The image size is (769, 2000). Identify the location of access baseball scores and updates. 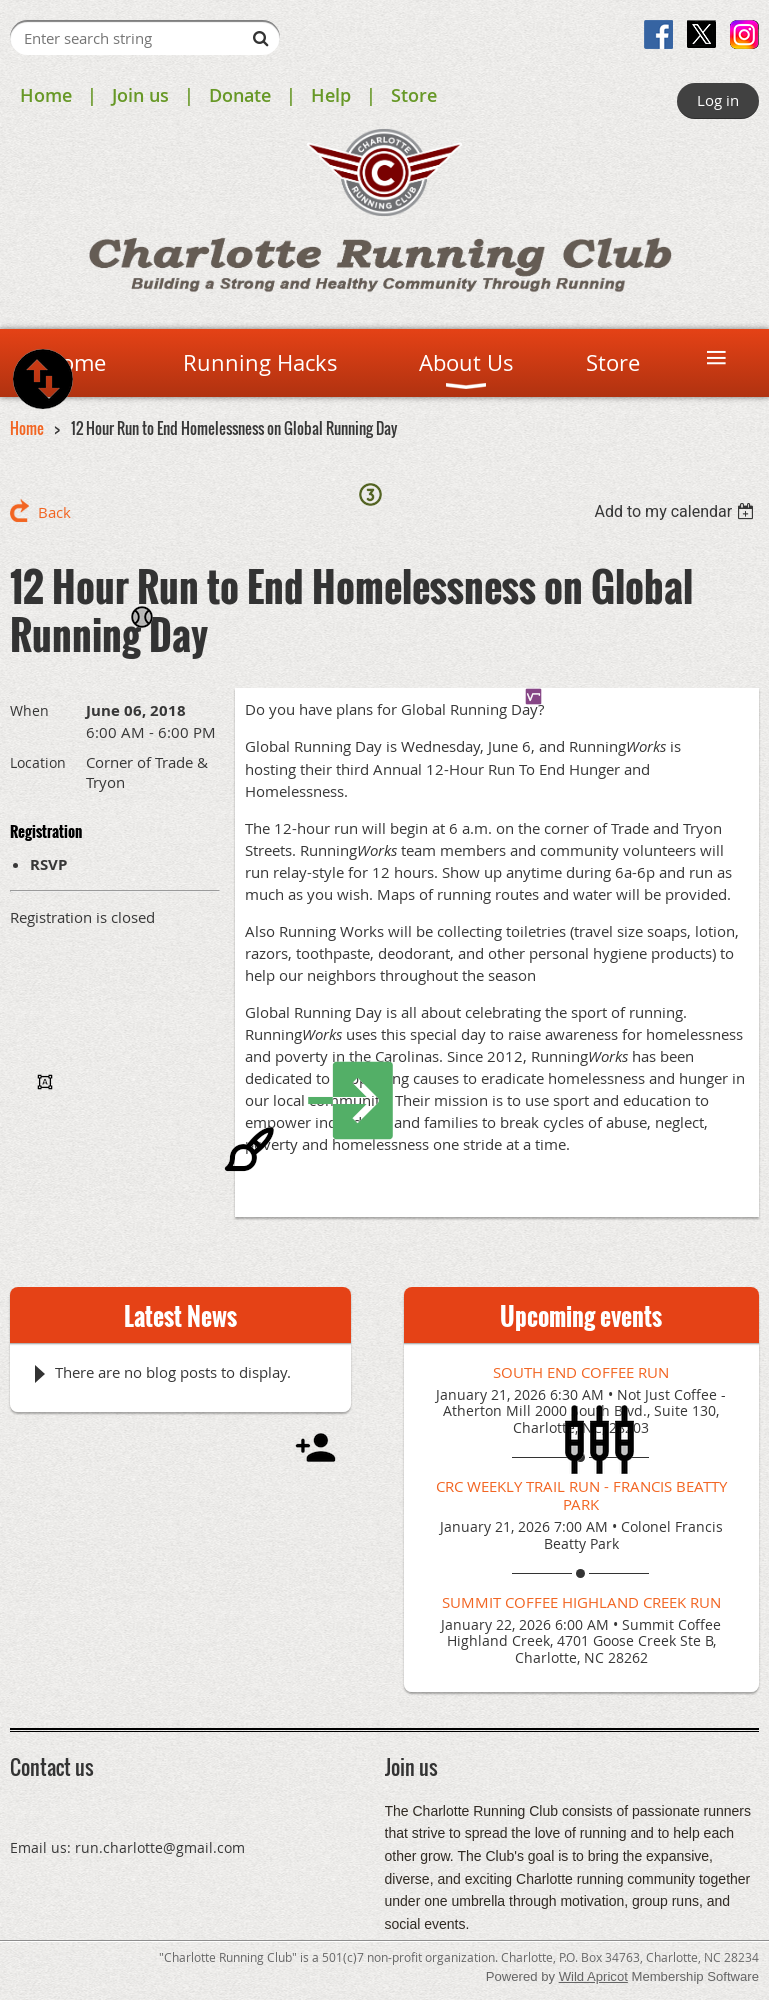
(142, 617).